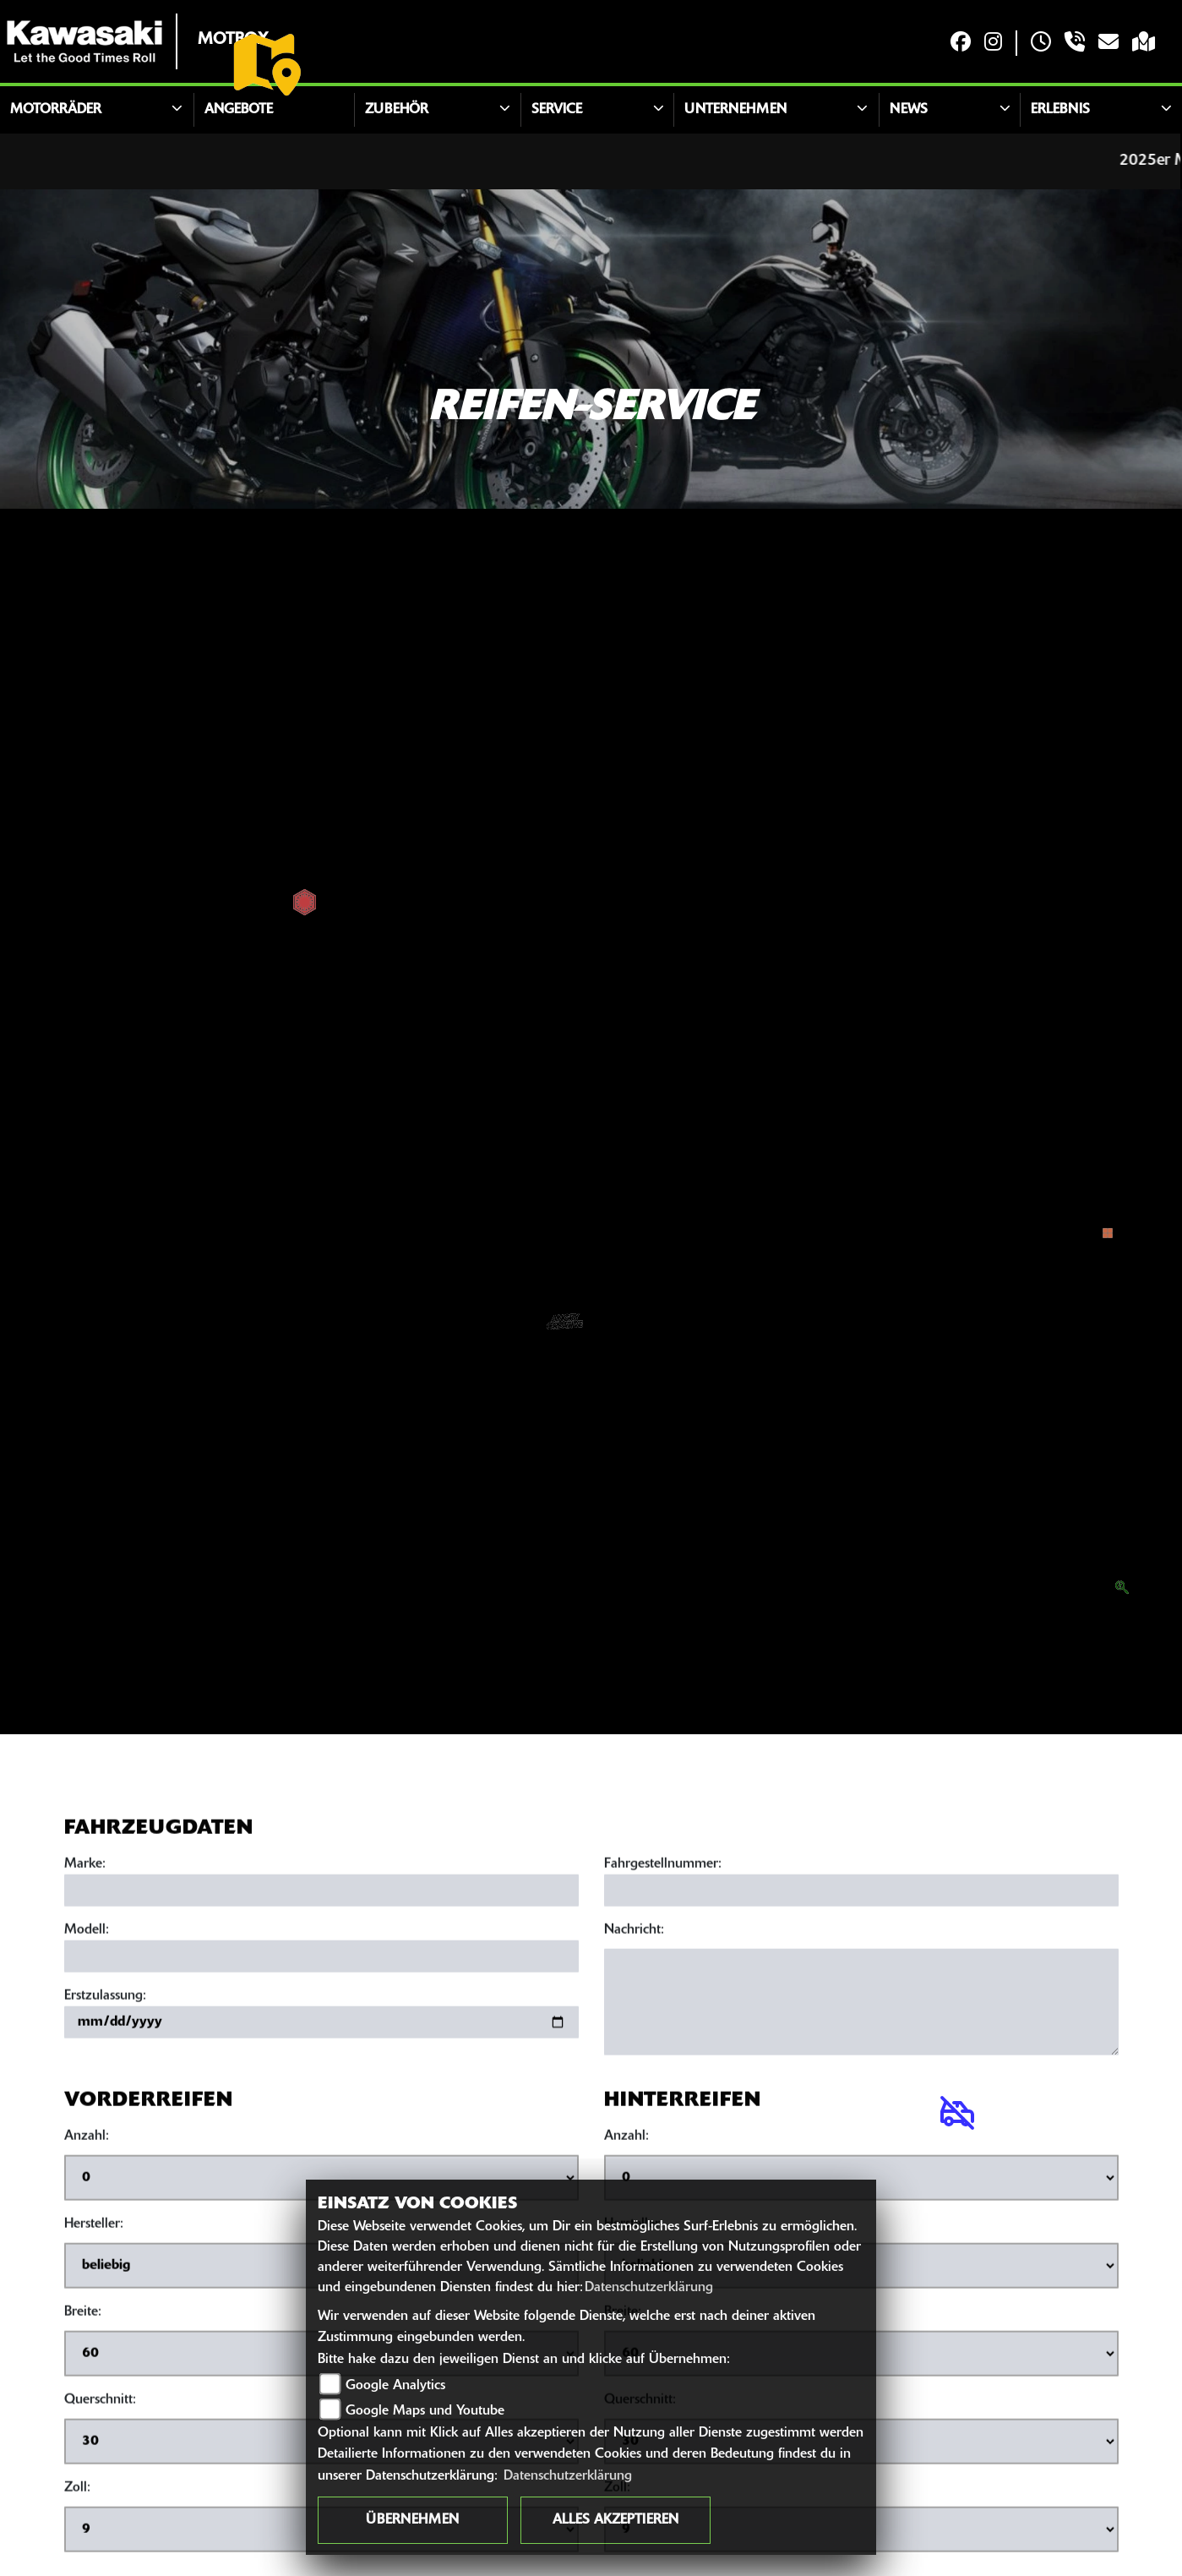  What do you see at coordinates (564, 1321) in the screenshot?
I see `Angry Creative company logo` at bounding box center [564, 1321].